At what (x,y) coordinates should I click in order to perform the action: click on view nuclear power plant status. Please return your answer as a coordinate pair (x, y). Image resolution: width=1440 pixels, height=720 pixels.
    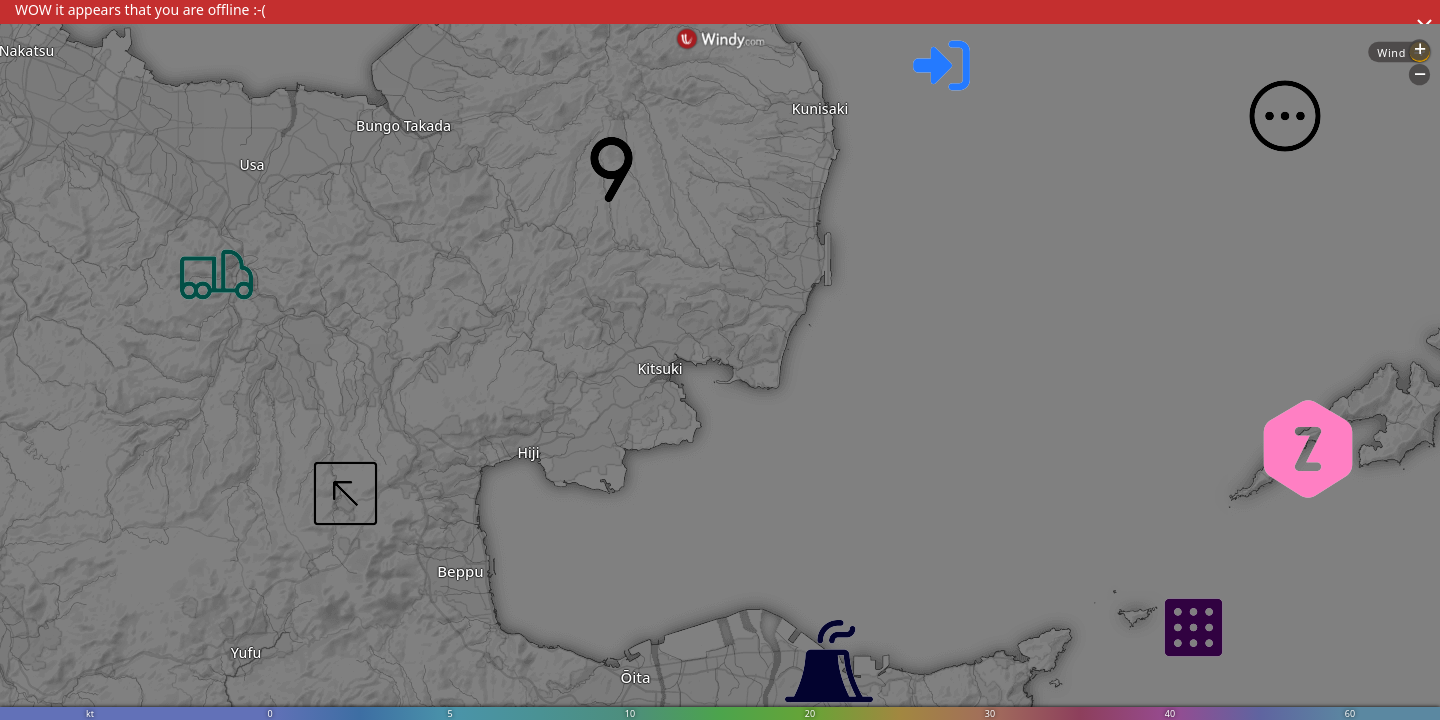
    Looking at the image, I should click on (829, 667).